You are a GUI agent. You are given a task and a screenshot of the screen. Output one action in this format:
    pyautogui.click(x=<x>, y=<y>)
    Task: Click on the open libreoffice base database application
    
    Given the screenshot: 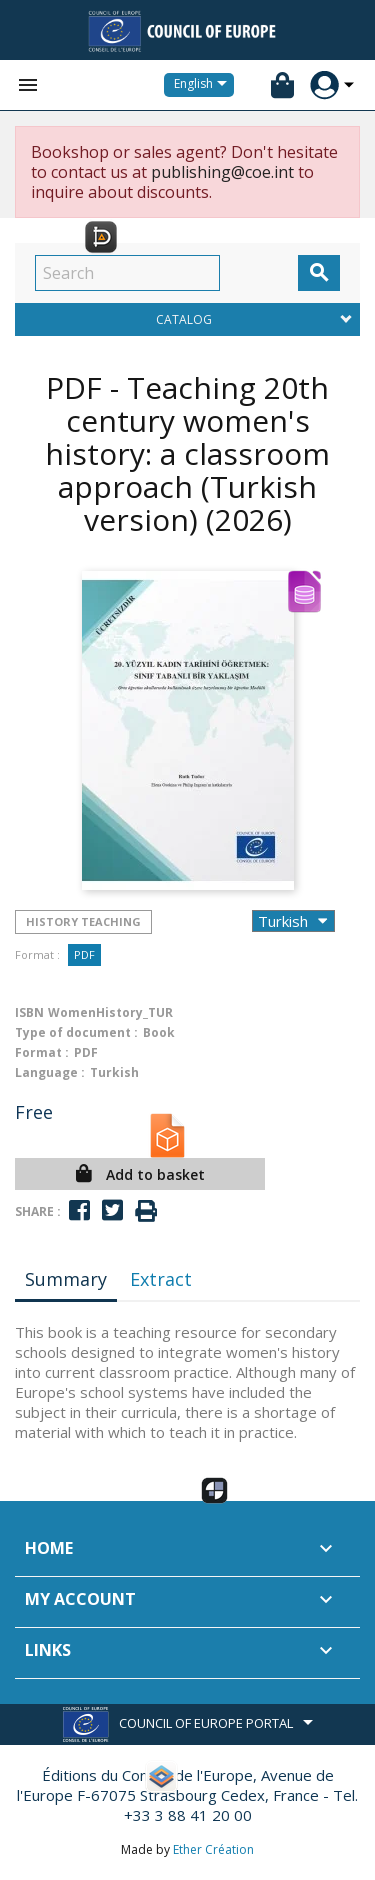 What is the action you would take?
    pyautogui.click(x=304, y=591)
    